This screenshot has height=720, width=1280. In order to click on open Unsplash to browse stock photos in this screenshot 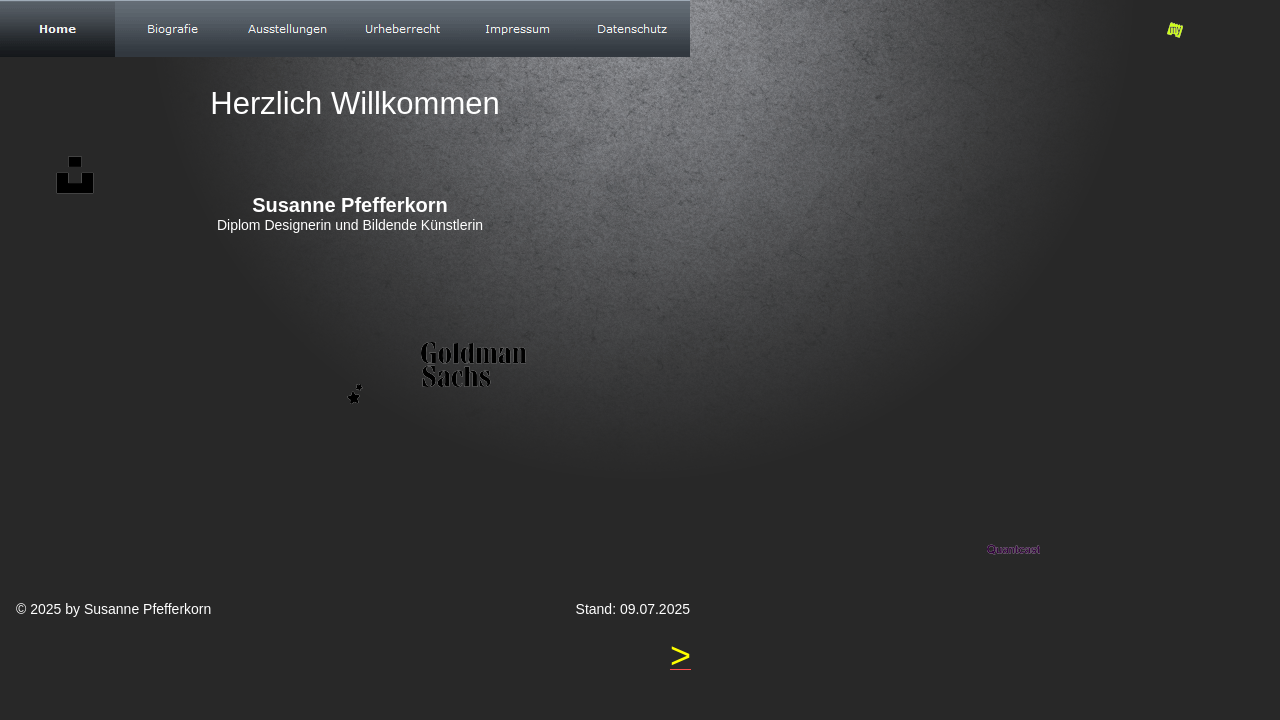, I will do `click(75, 175)`.